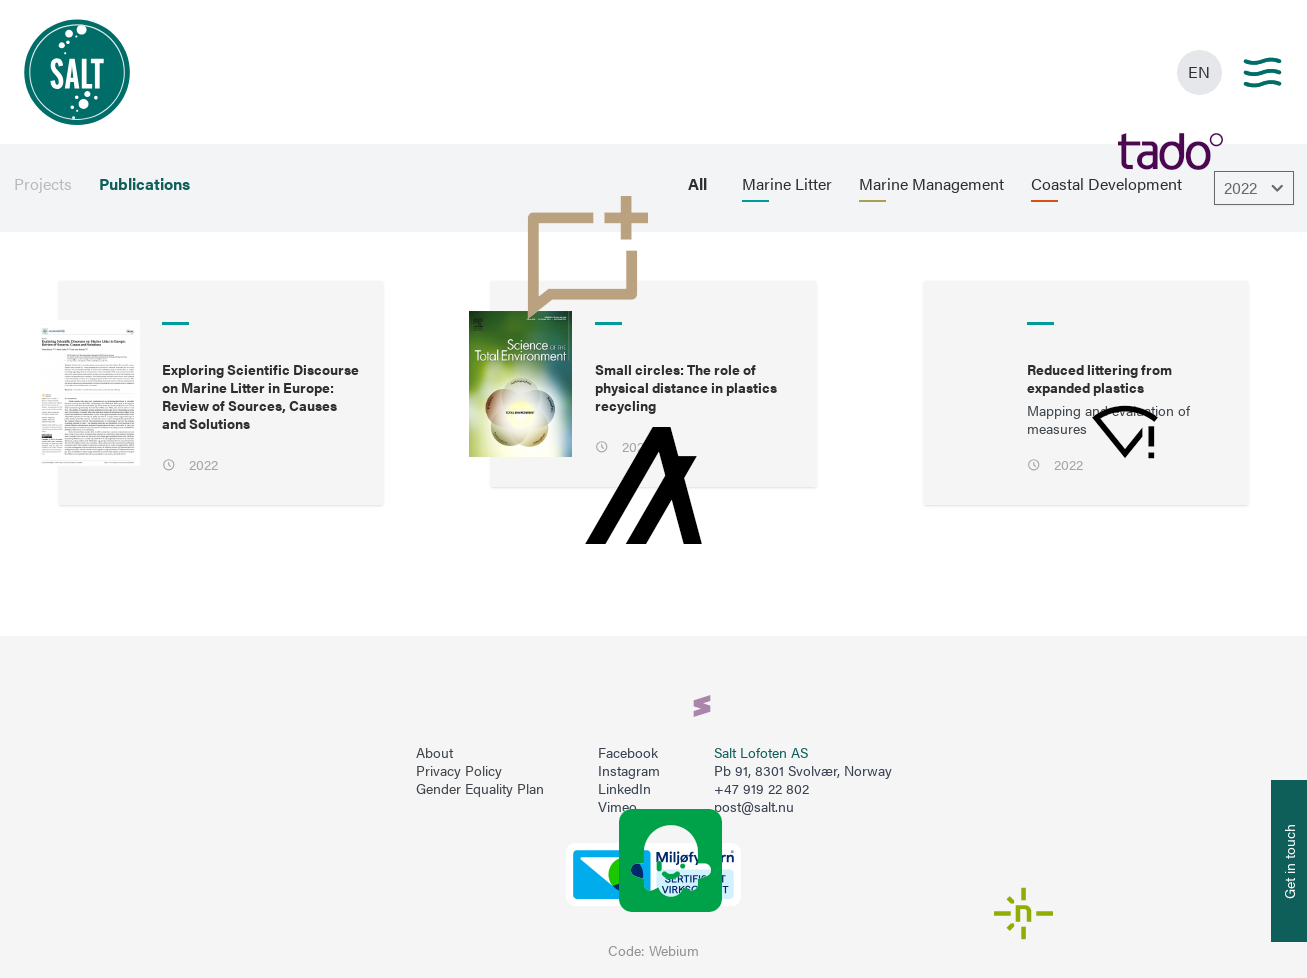  What do you see at coordinates (643, 485) in the screenshot?
I see `algorand cryptocurrency or blockchain platform logo` at bounding box center [643, 485].